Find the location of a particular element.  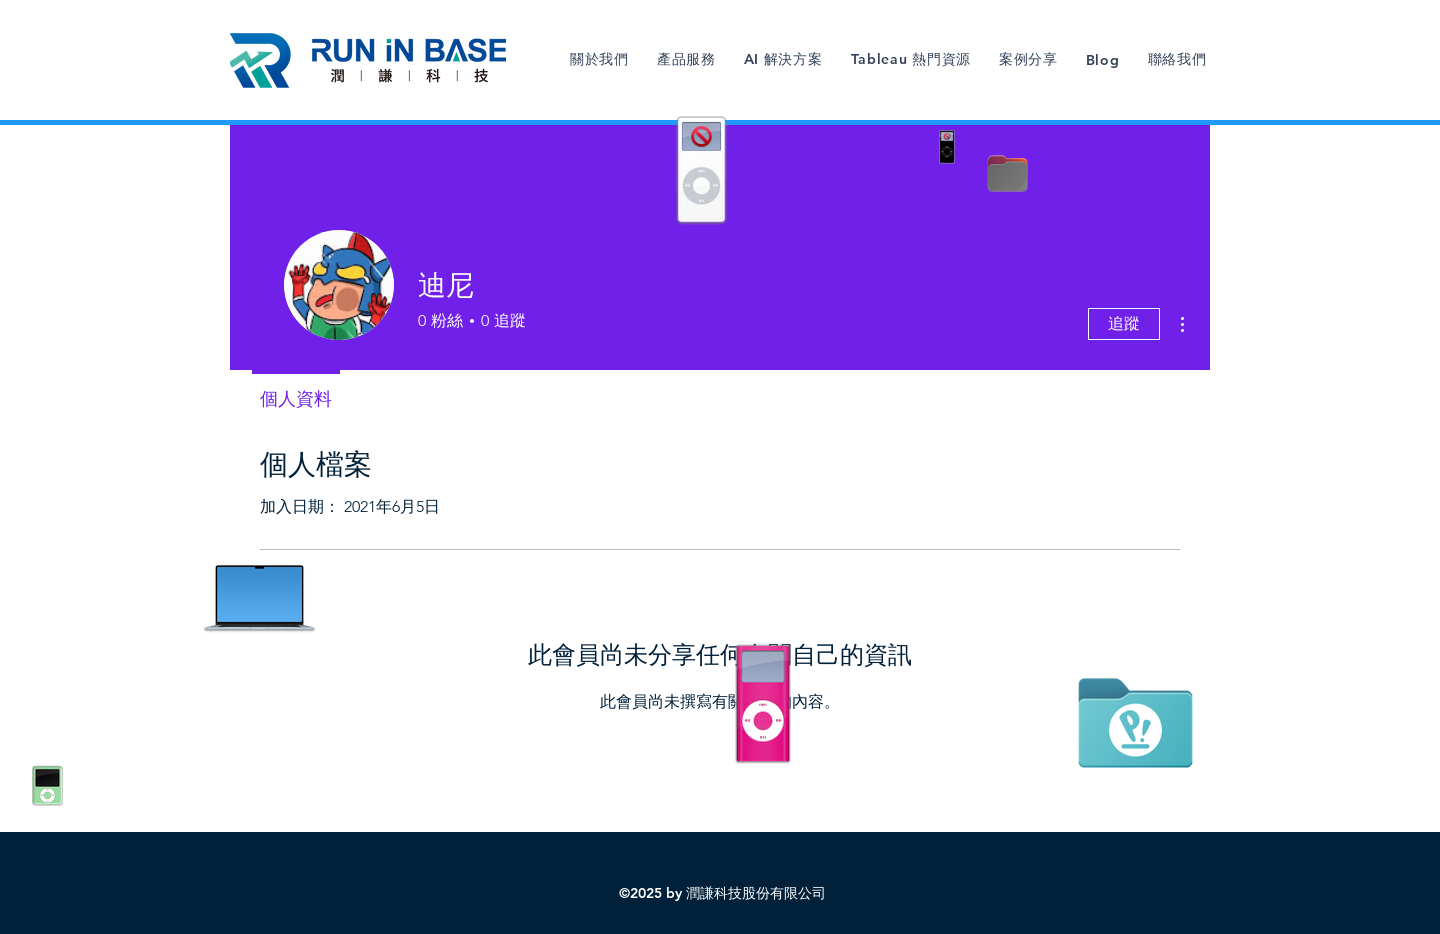

represents a MacBook Air 15" device in system settings is located at coordinates (259, 592).